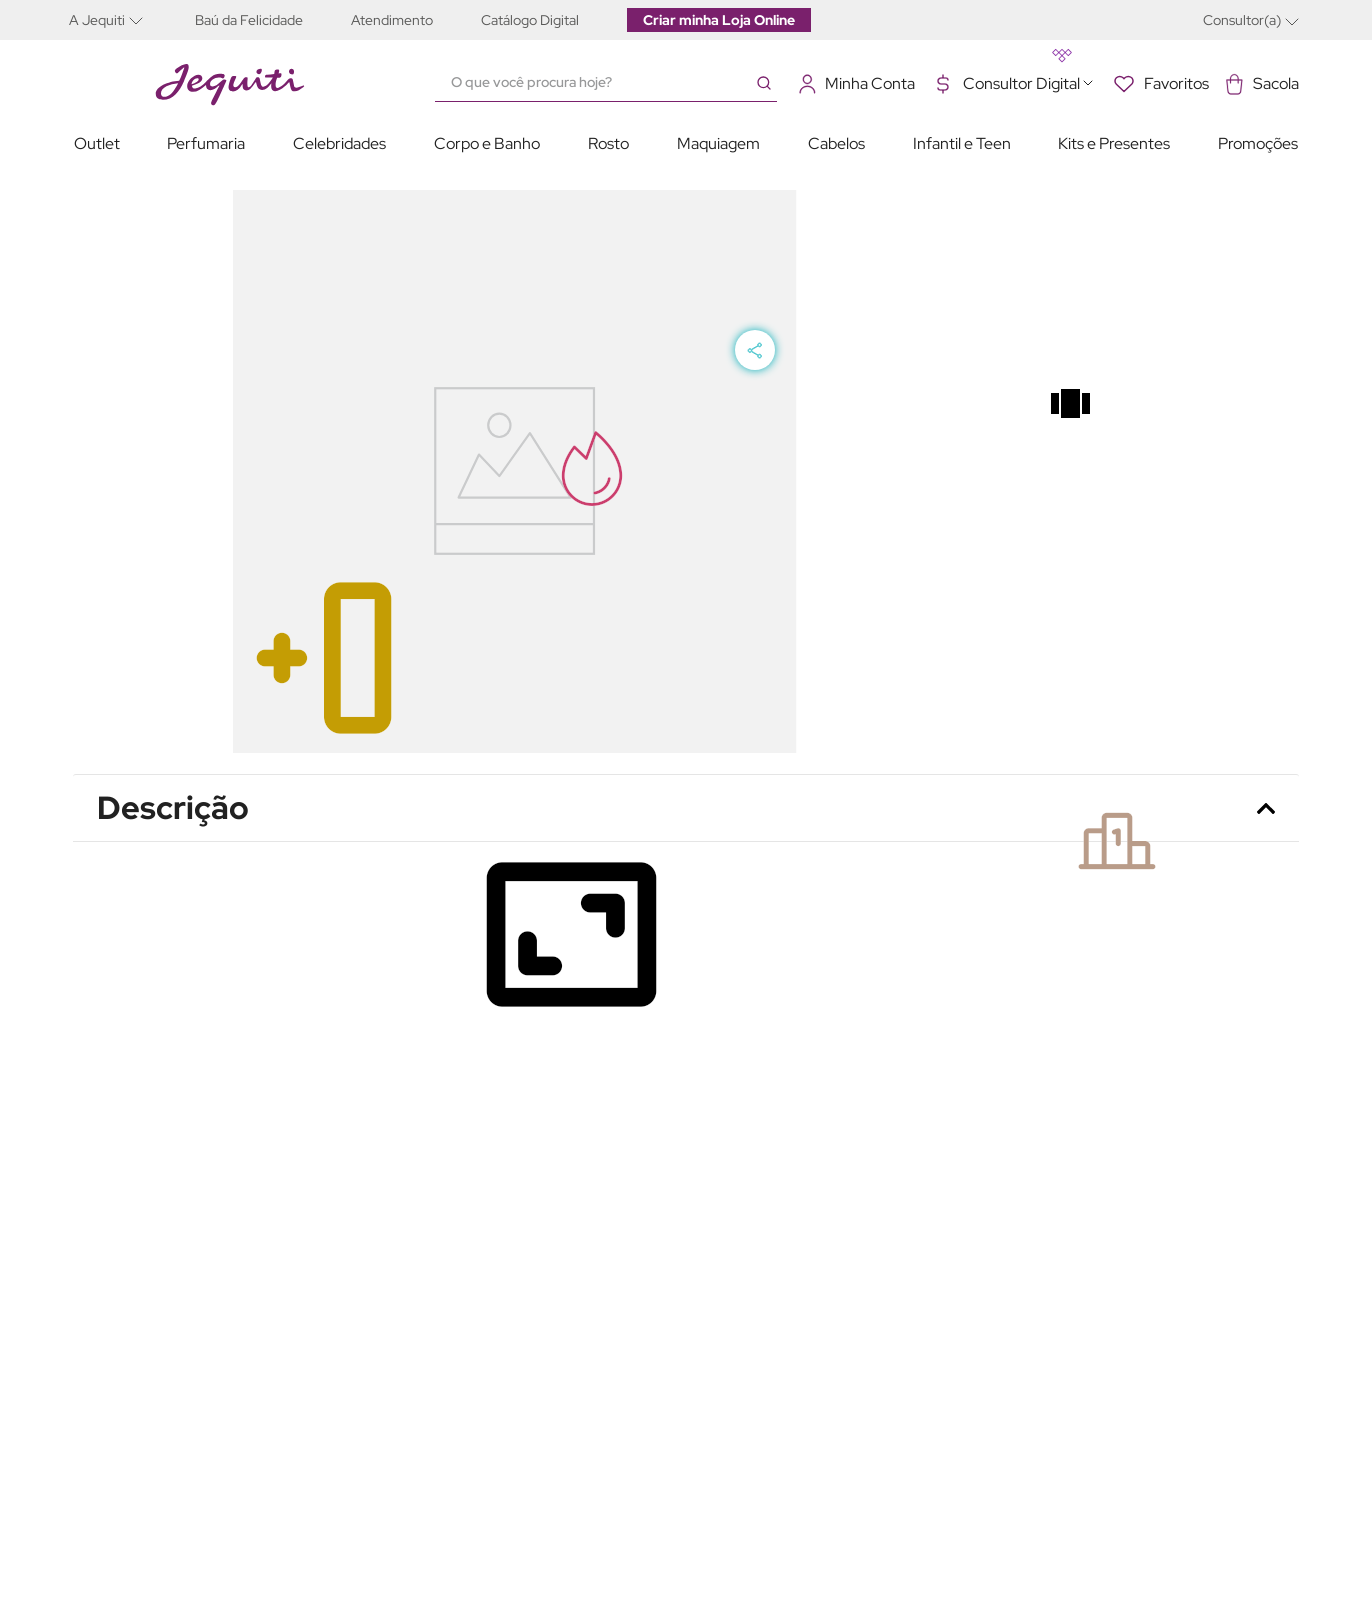  Describe the element at coordinates (1070, 404) in the screenshot. I see `view content in carousel mode` at that location.